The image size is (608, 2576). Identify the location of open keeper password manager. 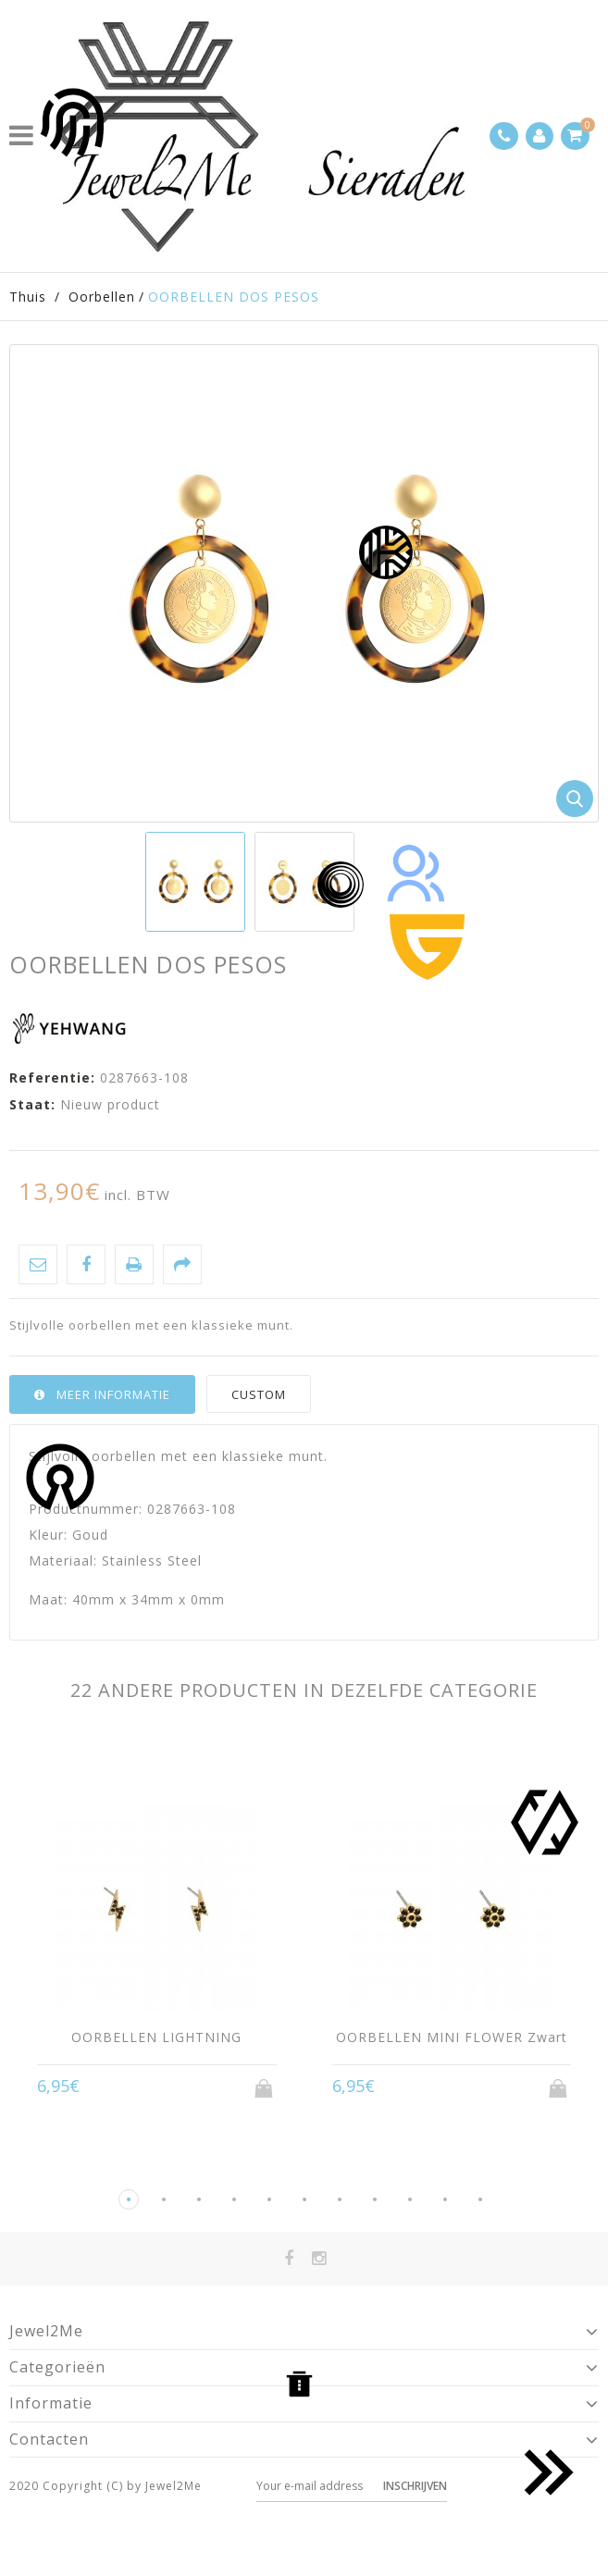
(386, 552).